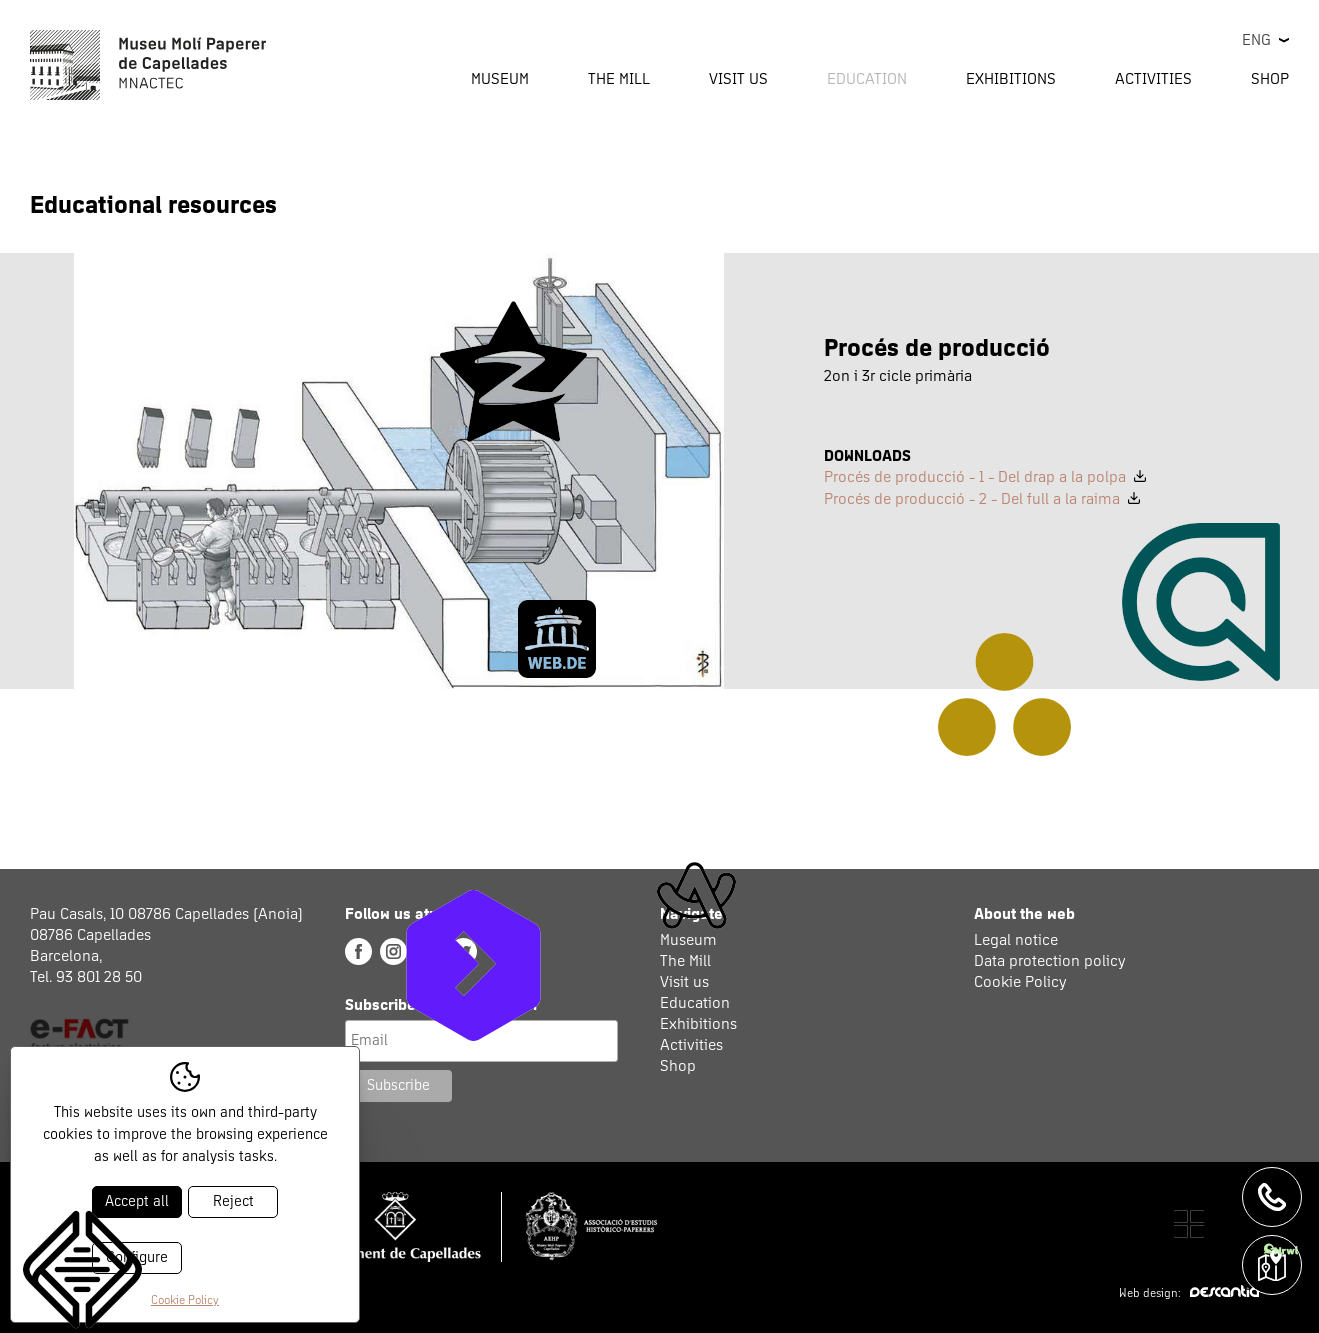 This screenshot has width=1319, height=1333. I want to click on open the Local app, so click(82, 1269).